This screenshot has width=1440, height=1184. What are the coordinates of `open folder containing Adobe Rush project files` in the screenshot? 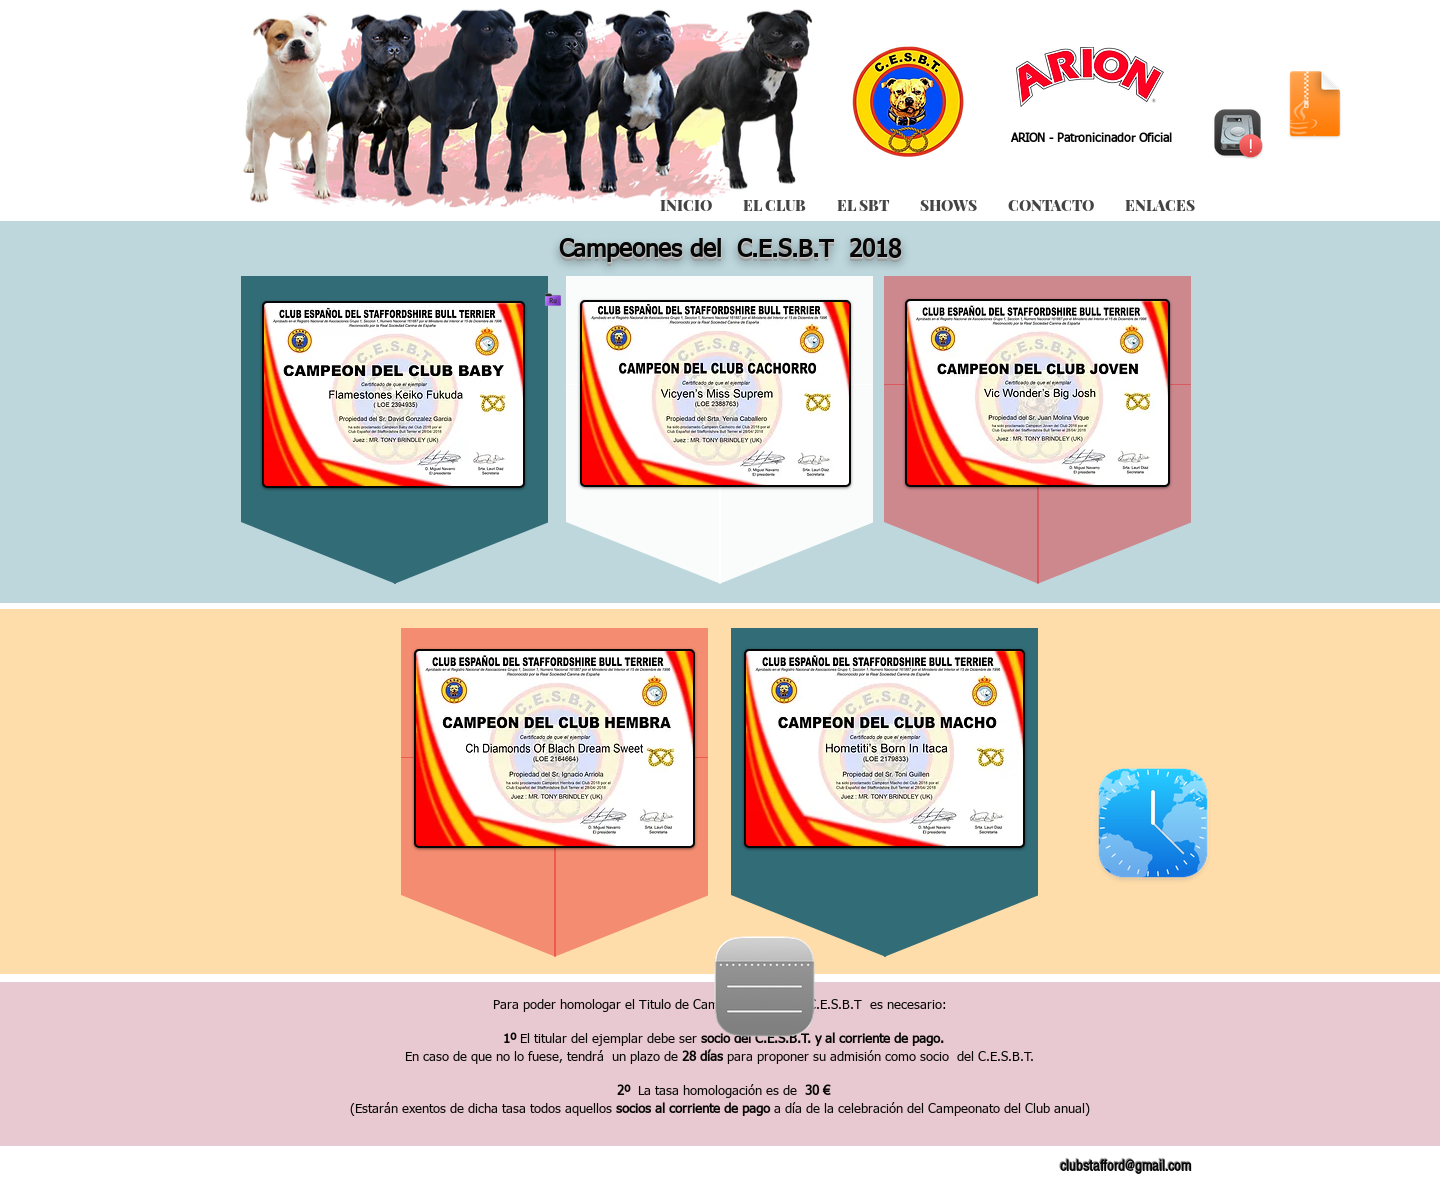 It's located at (553, 300).